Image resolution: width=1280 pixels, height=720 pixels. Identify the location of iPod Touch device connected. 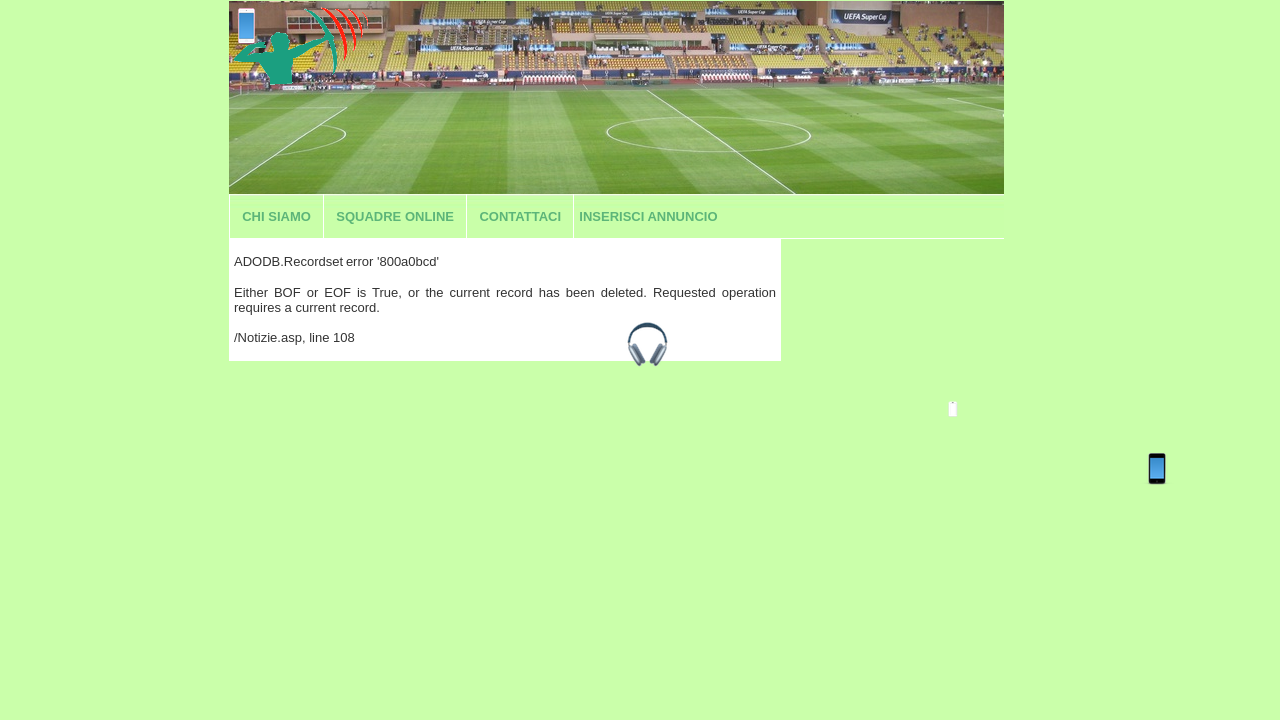
(246, 26).